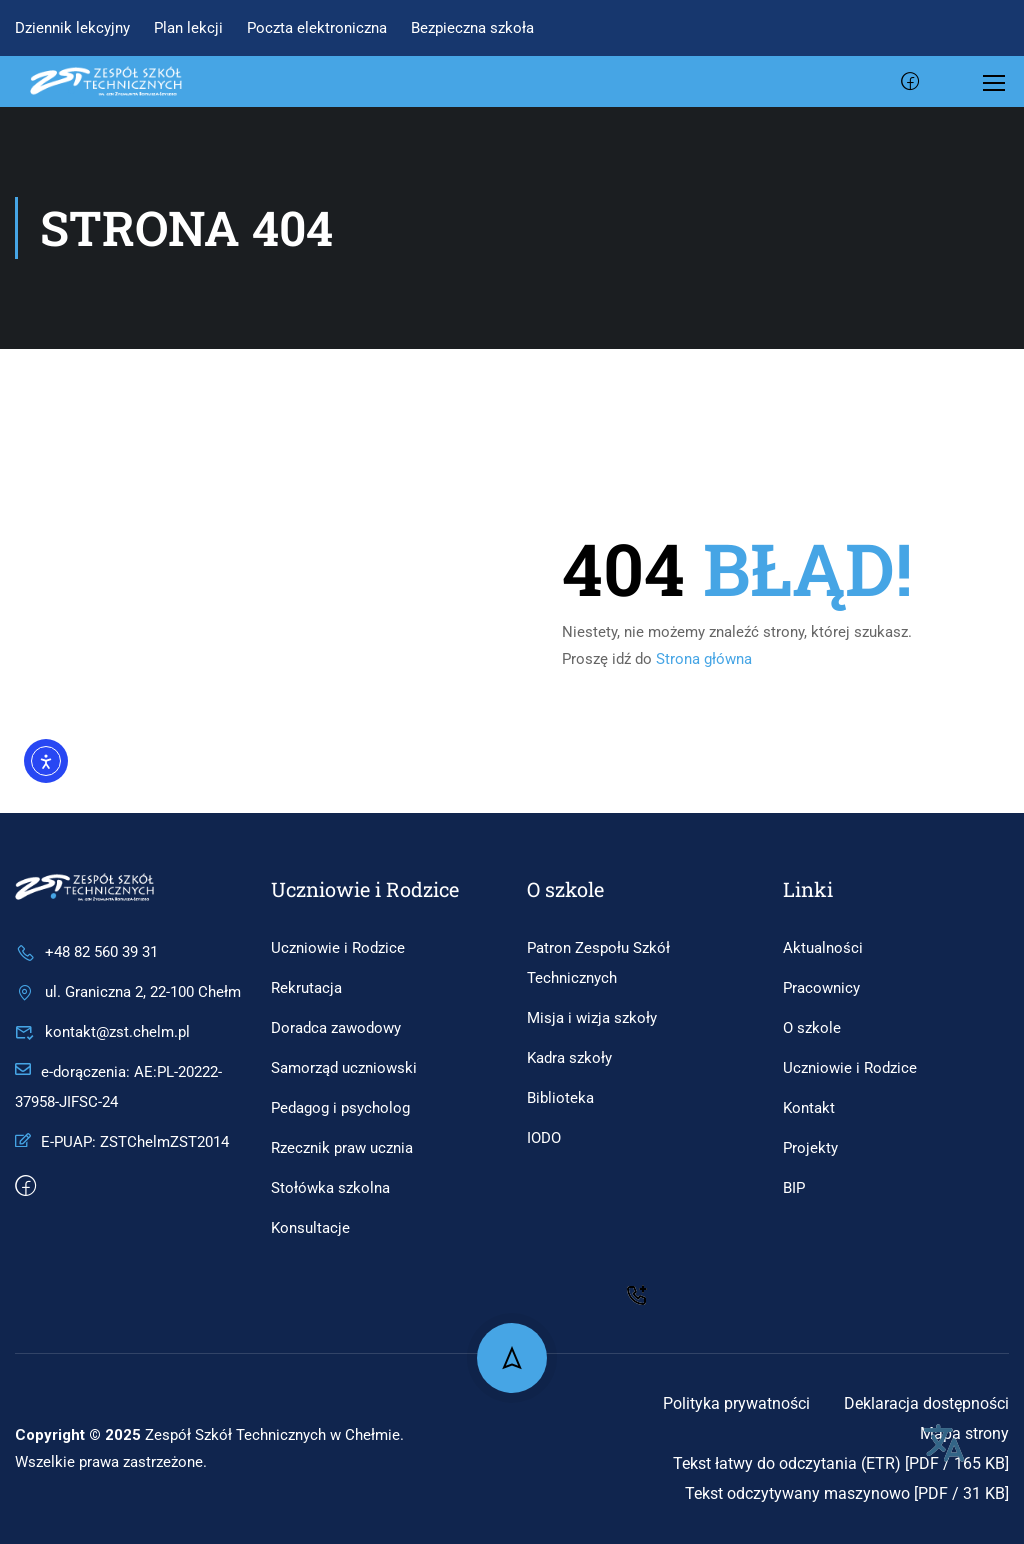 The image size is (1024, 1544). Describe the element at coordinates (944, 1443) in the screenshot. I see `change language settings` at that location.